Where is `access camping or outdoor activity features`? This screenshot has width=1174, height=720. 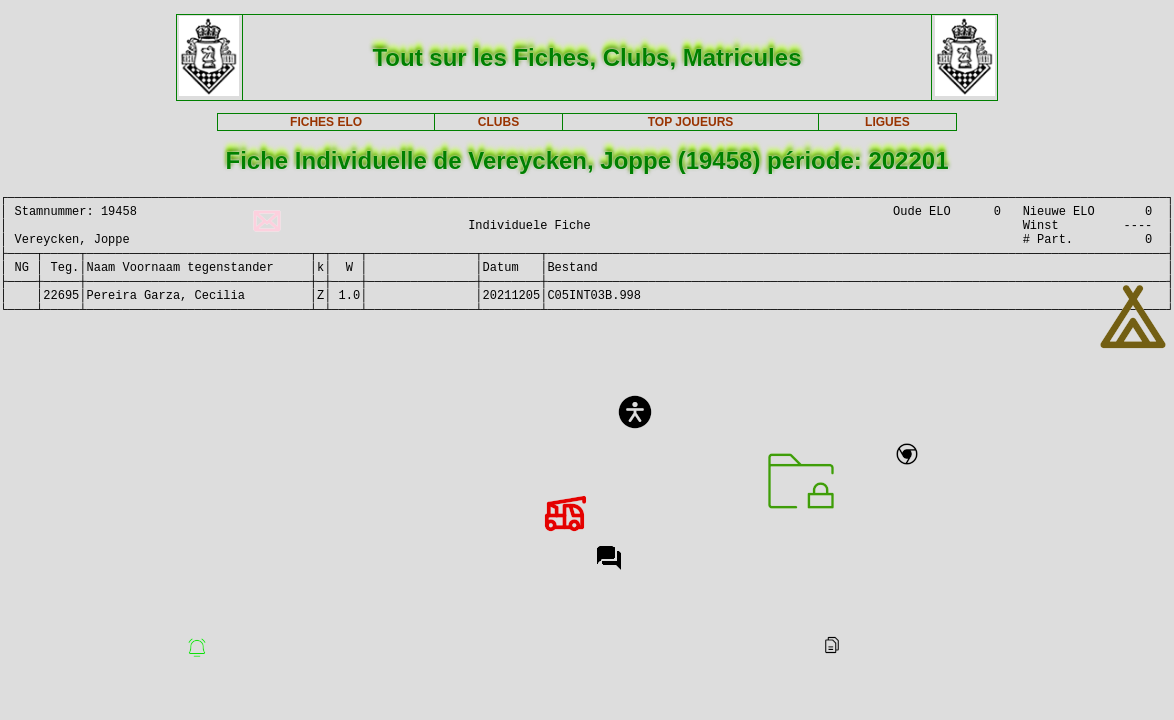 access camping or outdoor activity features is located at coordinates (1133, 320).